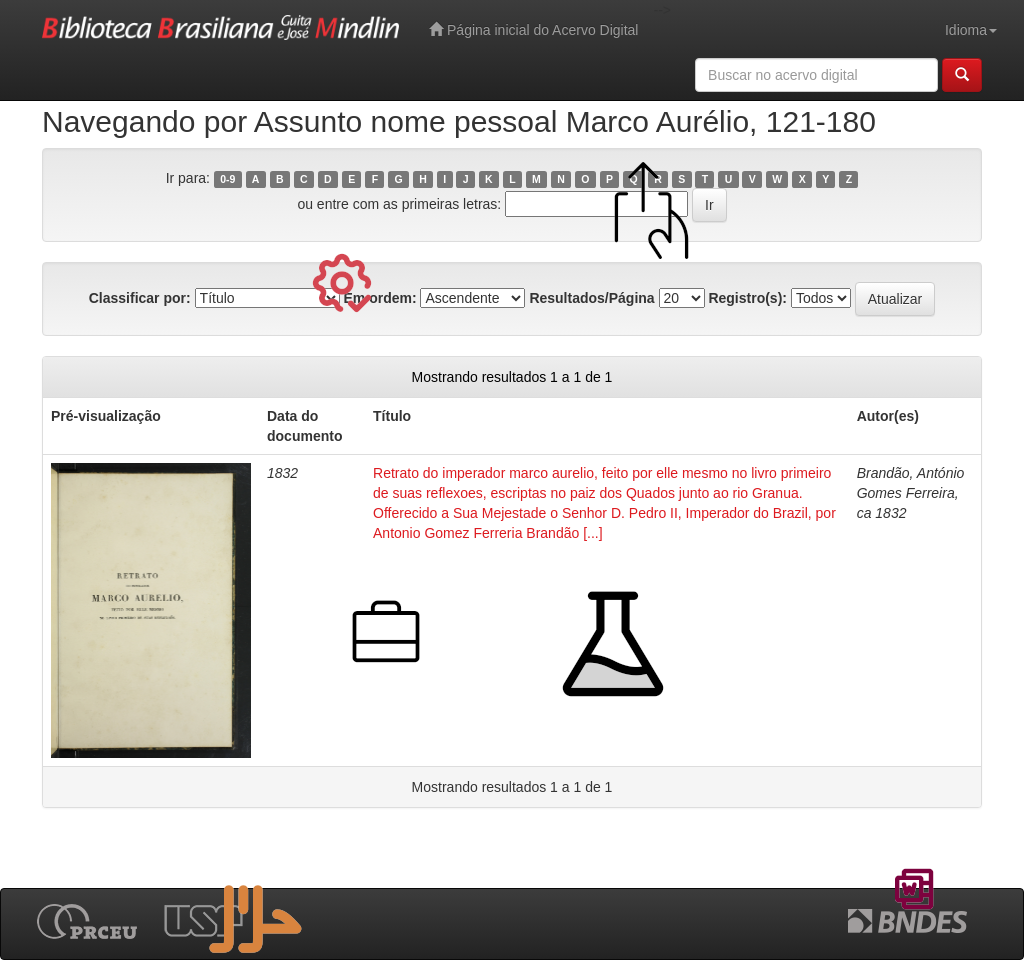 The image size is (1024, 980). What do you see at coordinates (646, 210) in the screenshot?
I see `deposit or add funds to your account` at bounding box center [646, 210].